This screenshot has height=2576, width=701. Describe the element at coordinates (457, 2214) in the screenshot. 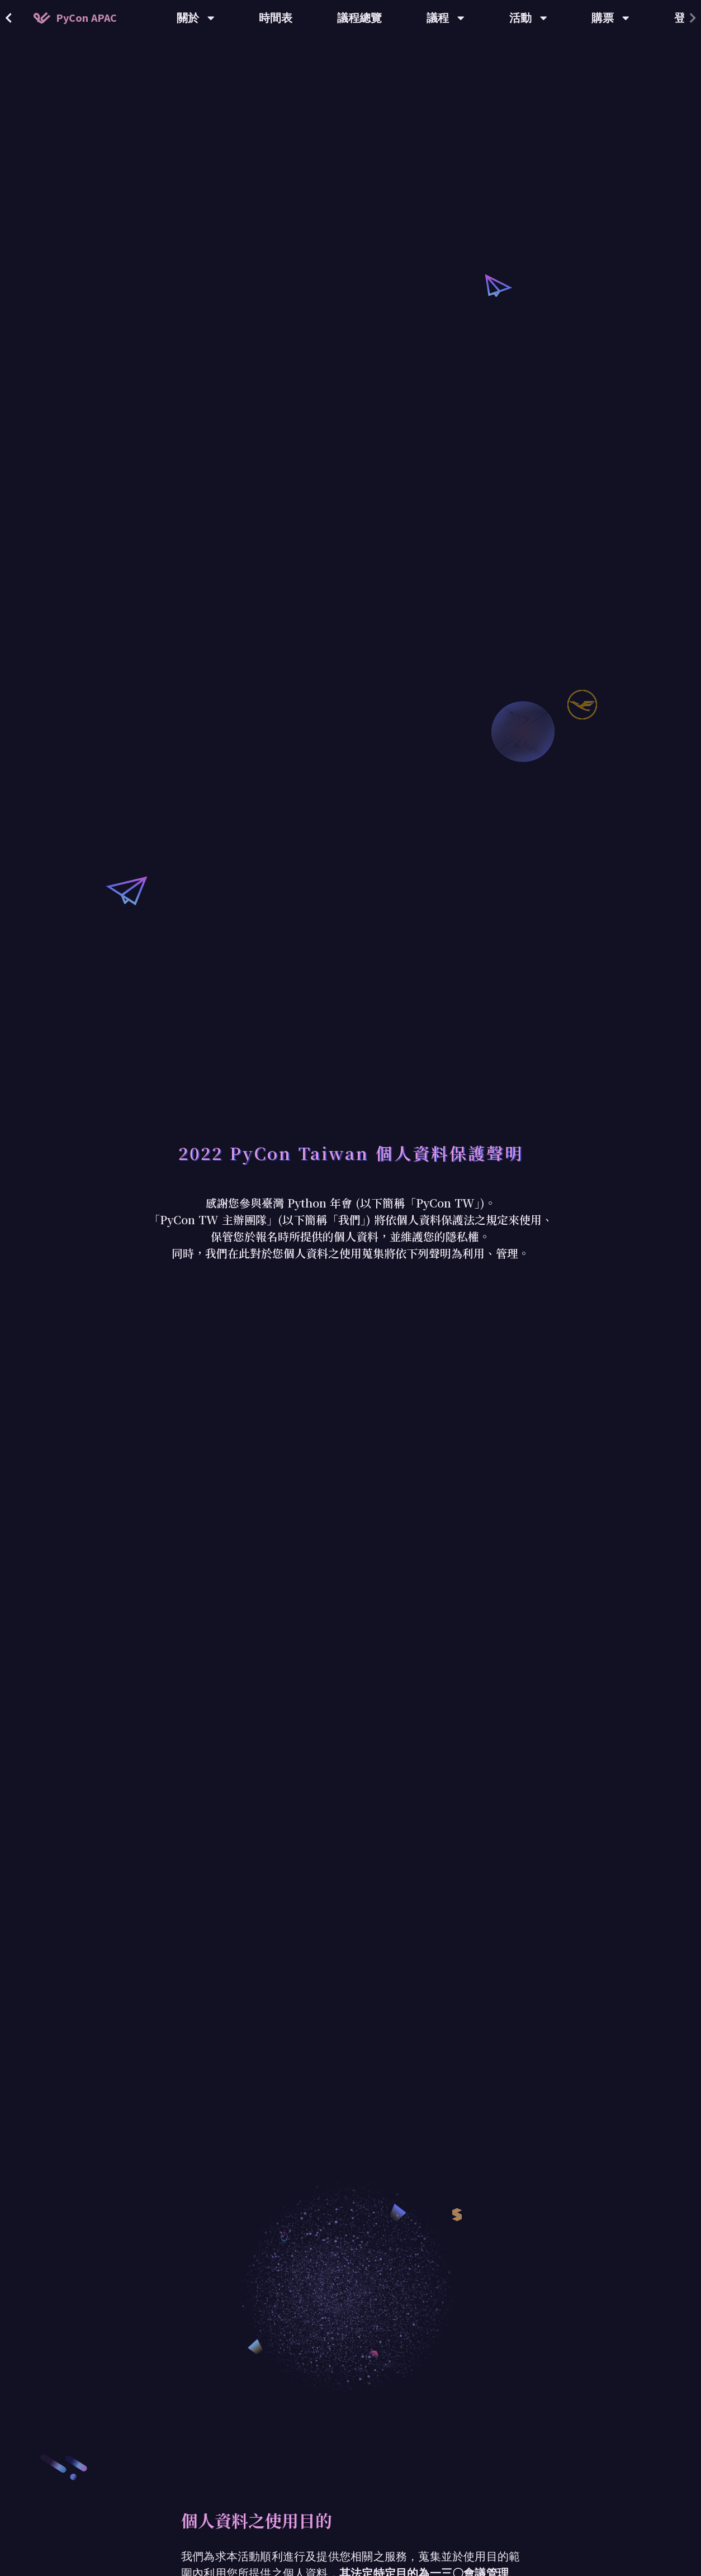

I see `open Spark AR Studio application` at that location.